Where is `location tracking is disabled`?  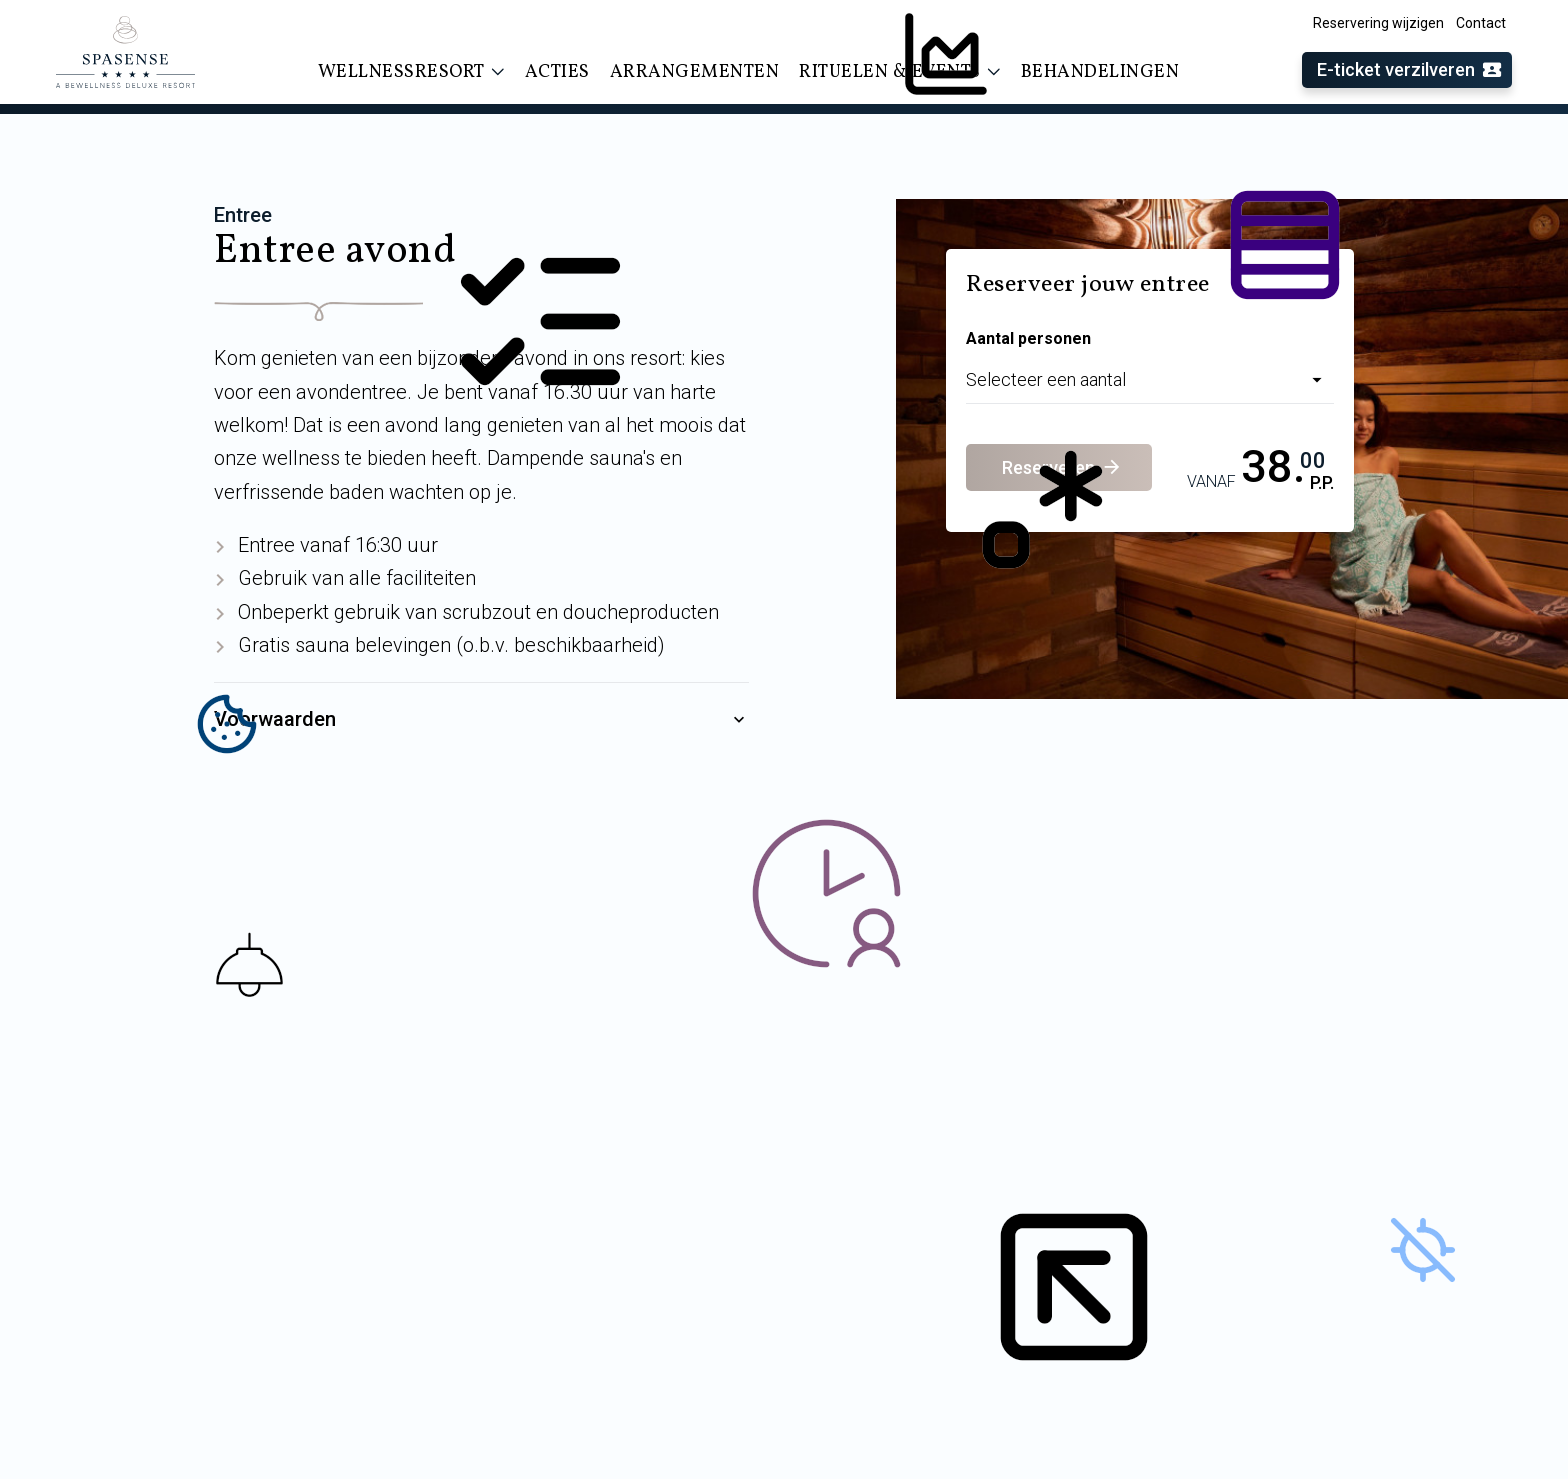 location tracking is disabled is located at coordinates (1423, 1250).